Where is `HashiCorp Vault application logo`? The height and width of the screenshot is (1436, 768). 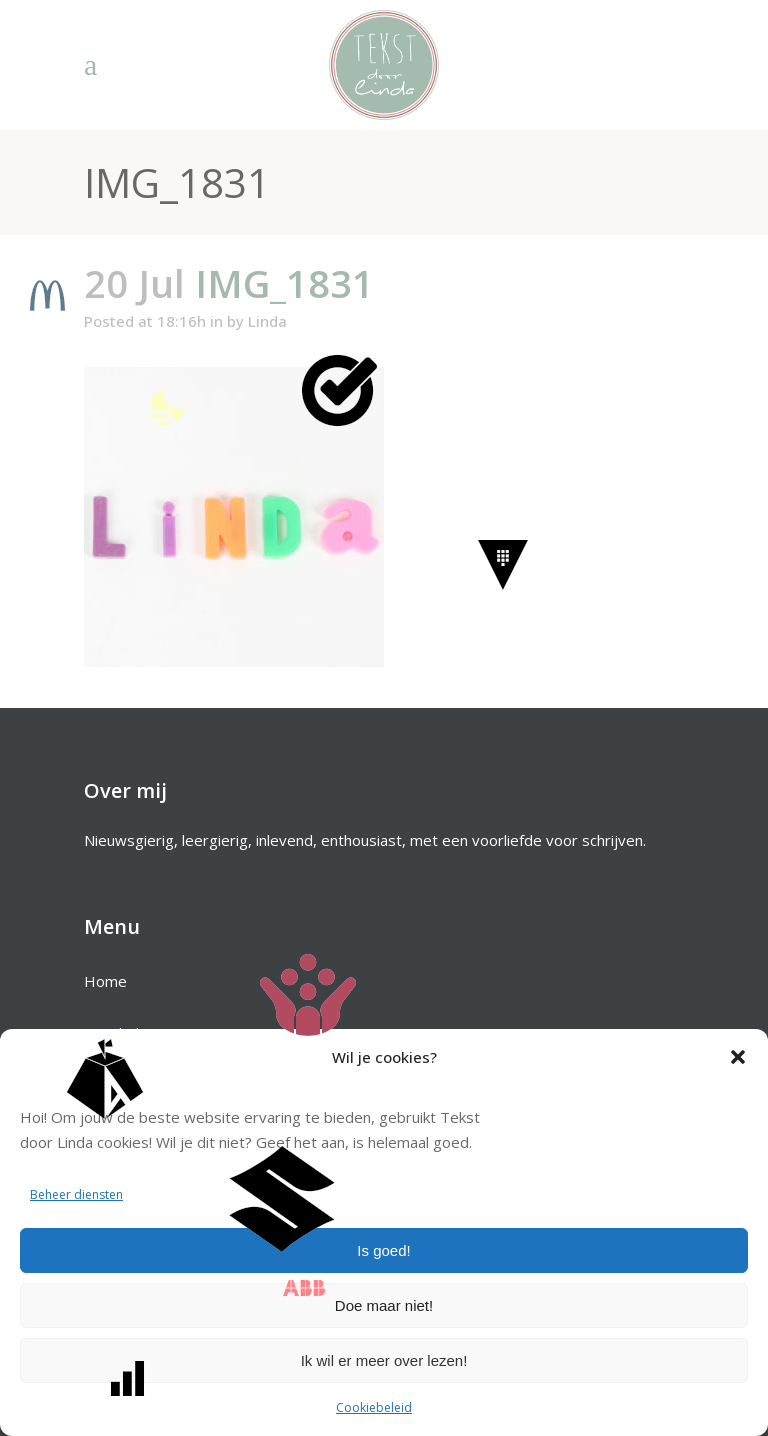 HashiCorp Vault application logo is located at coordinates (503, 565).